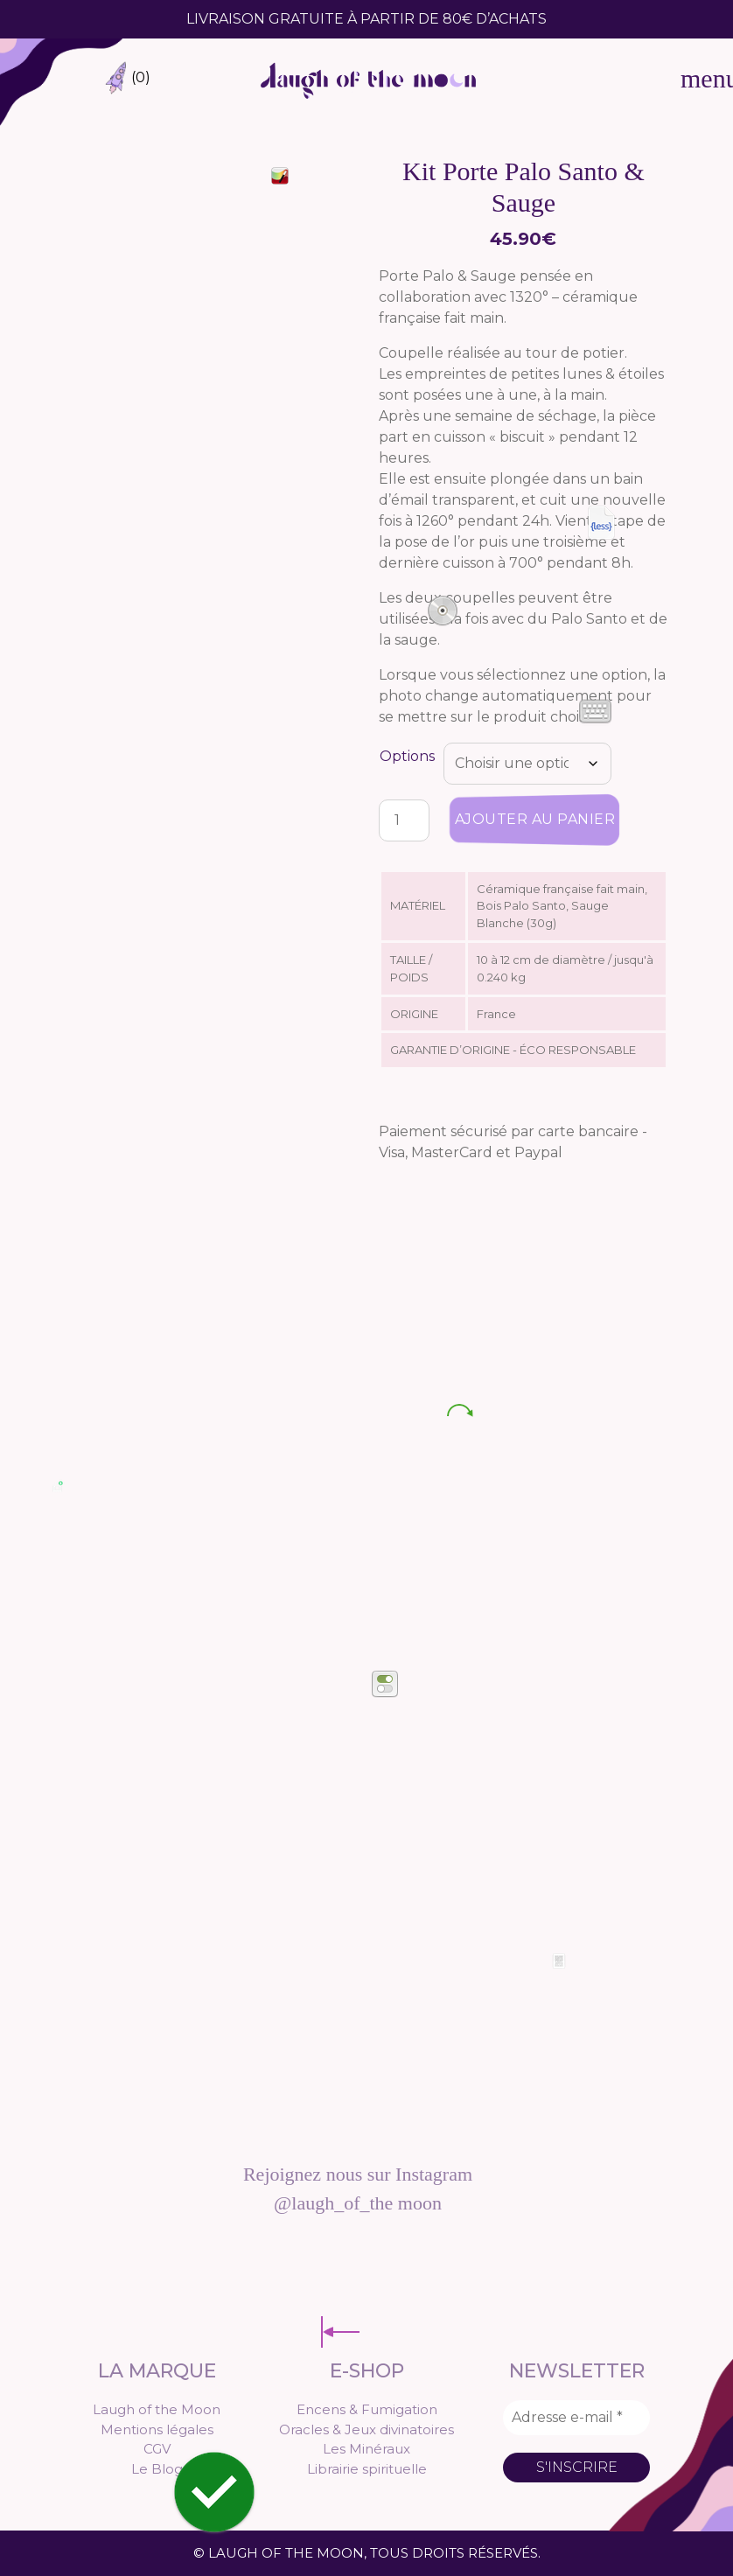 The width and height of the screenshot is (733, 2576). I want to click on open gnome tweaks settings, so click(385, 1684).